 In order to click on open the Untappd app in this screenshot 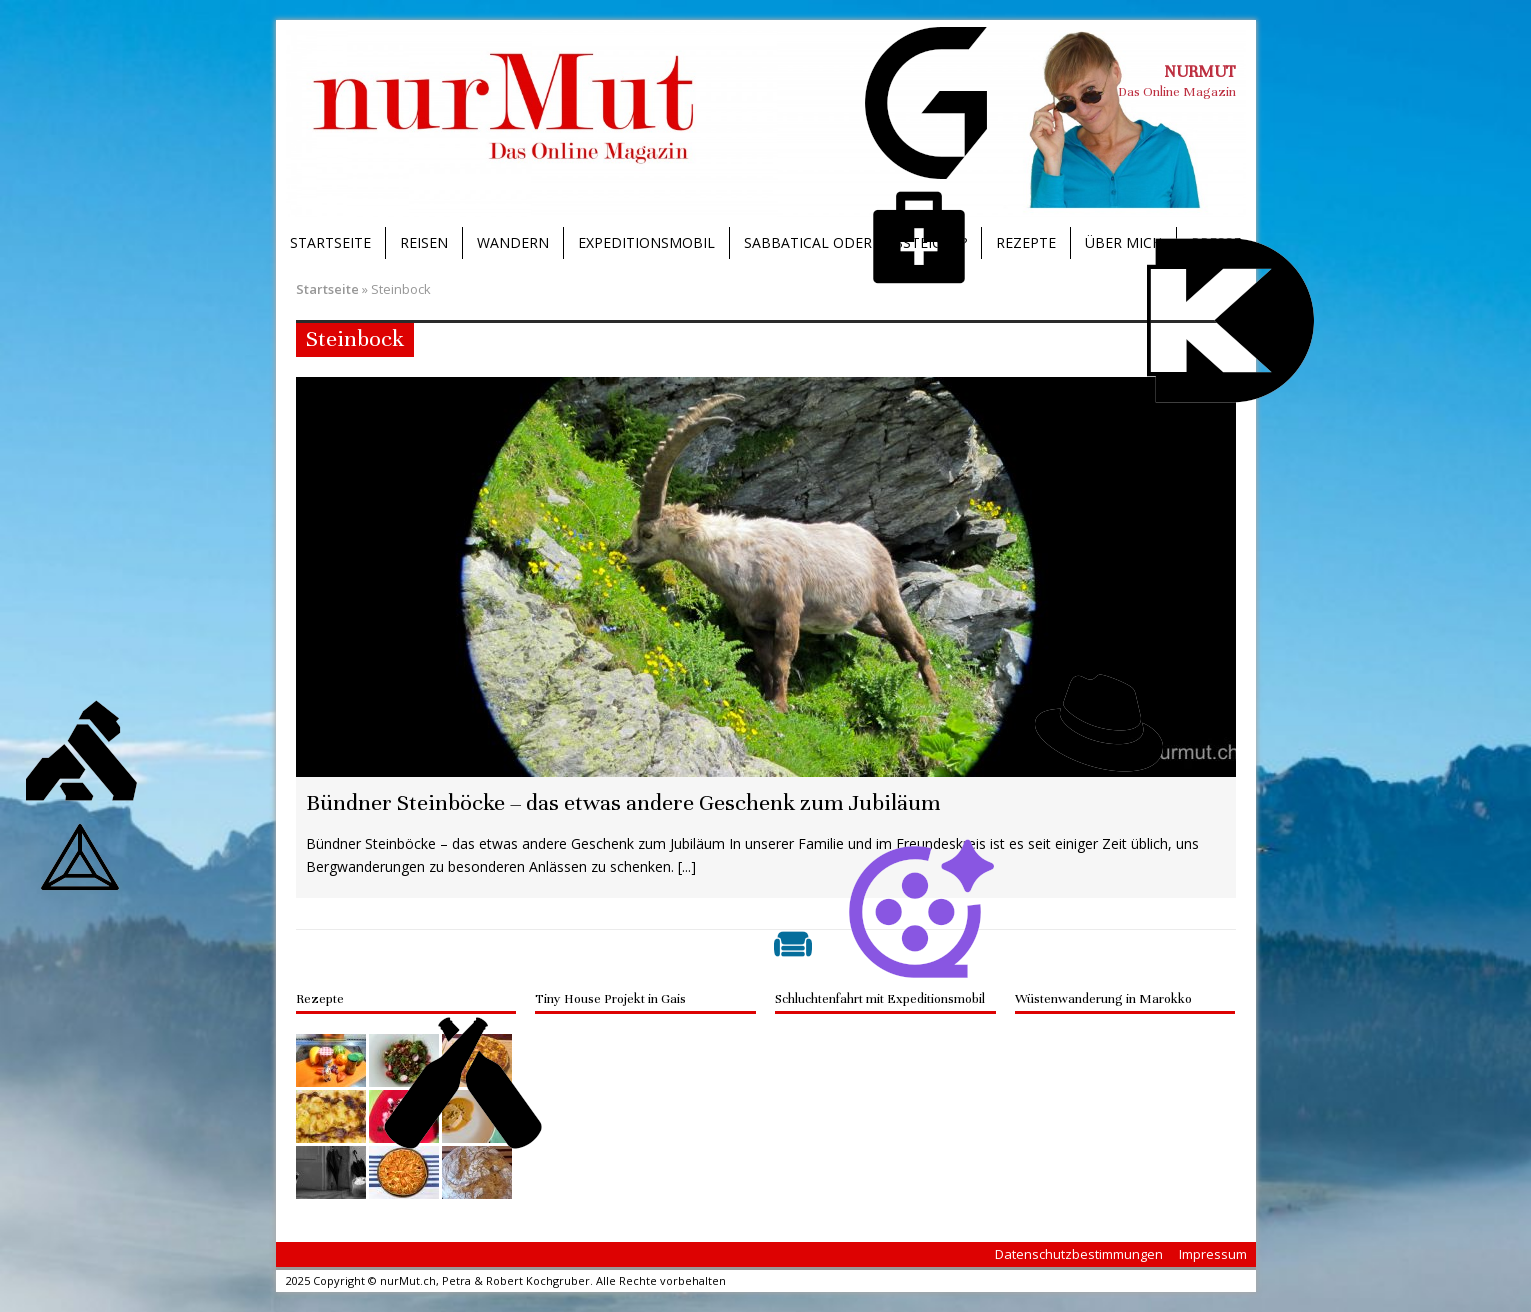, I will do `click(463, 1083)`.